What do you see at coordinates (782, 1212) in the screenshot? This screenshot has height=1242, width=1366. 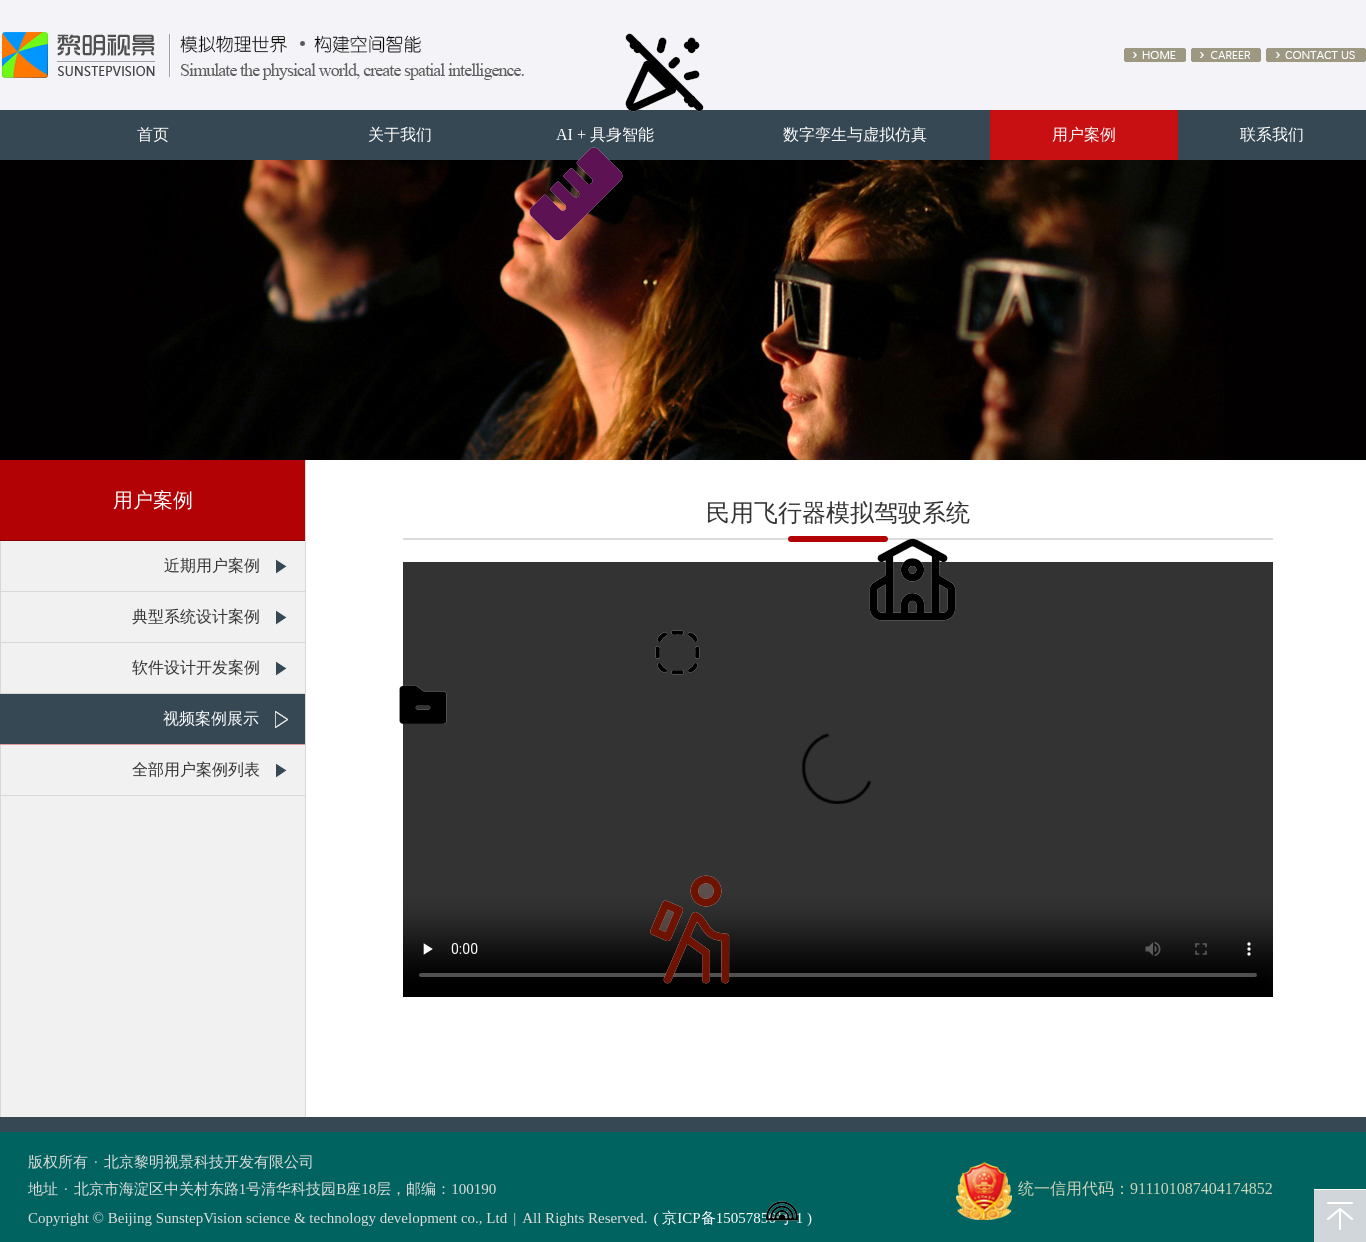 I see `indicates weather clearing or sunshine after rain` at bounding box center [782, 1212].